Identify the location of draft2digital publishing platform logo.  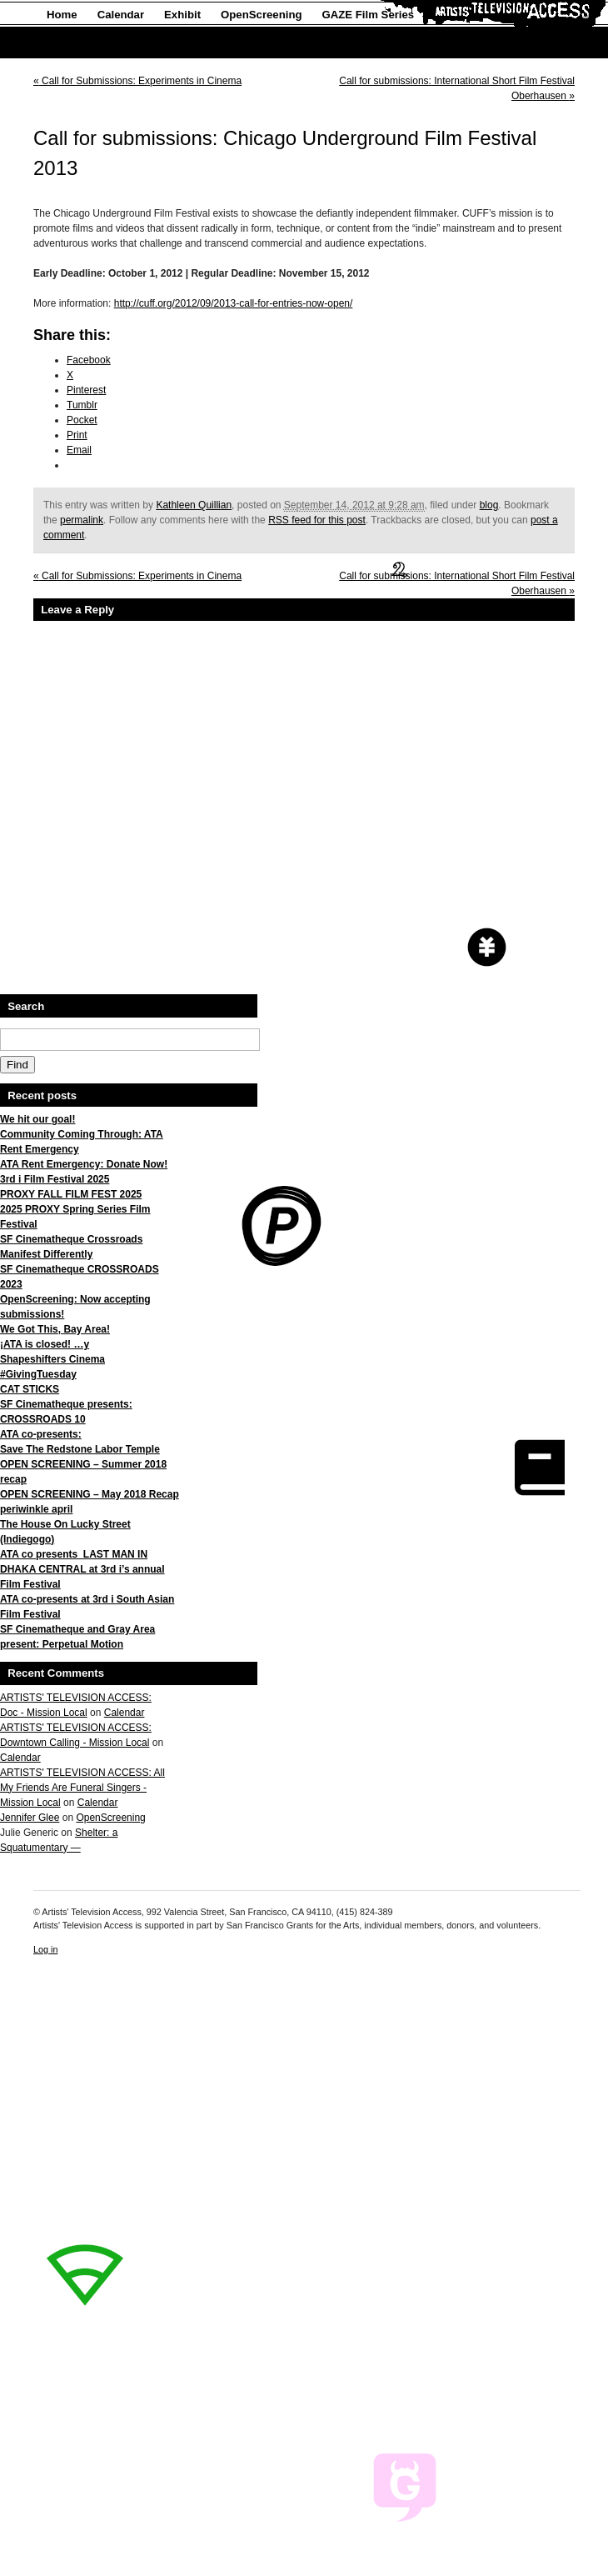
(400, 570).